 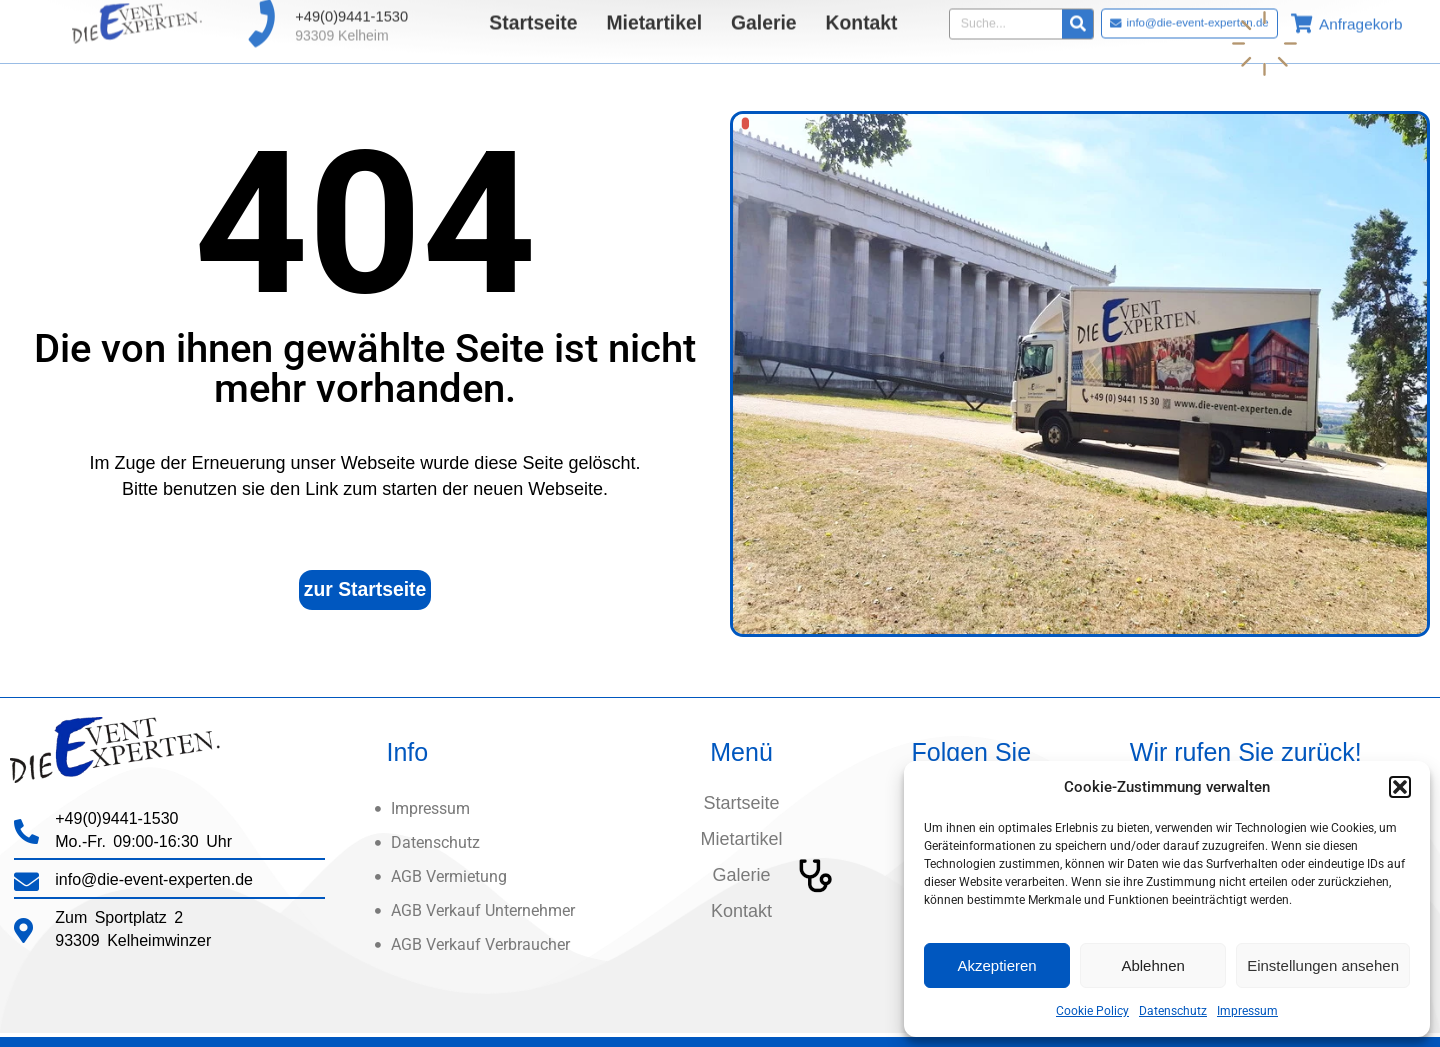 What do you see at coordinates (1264, 43) in the screenshot?
I see `indicates loading or processing in progress` at bounding box center [1264, 43].